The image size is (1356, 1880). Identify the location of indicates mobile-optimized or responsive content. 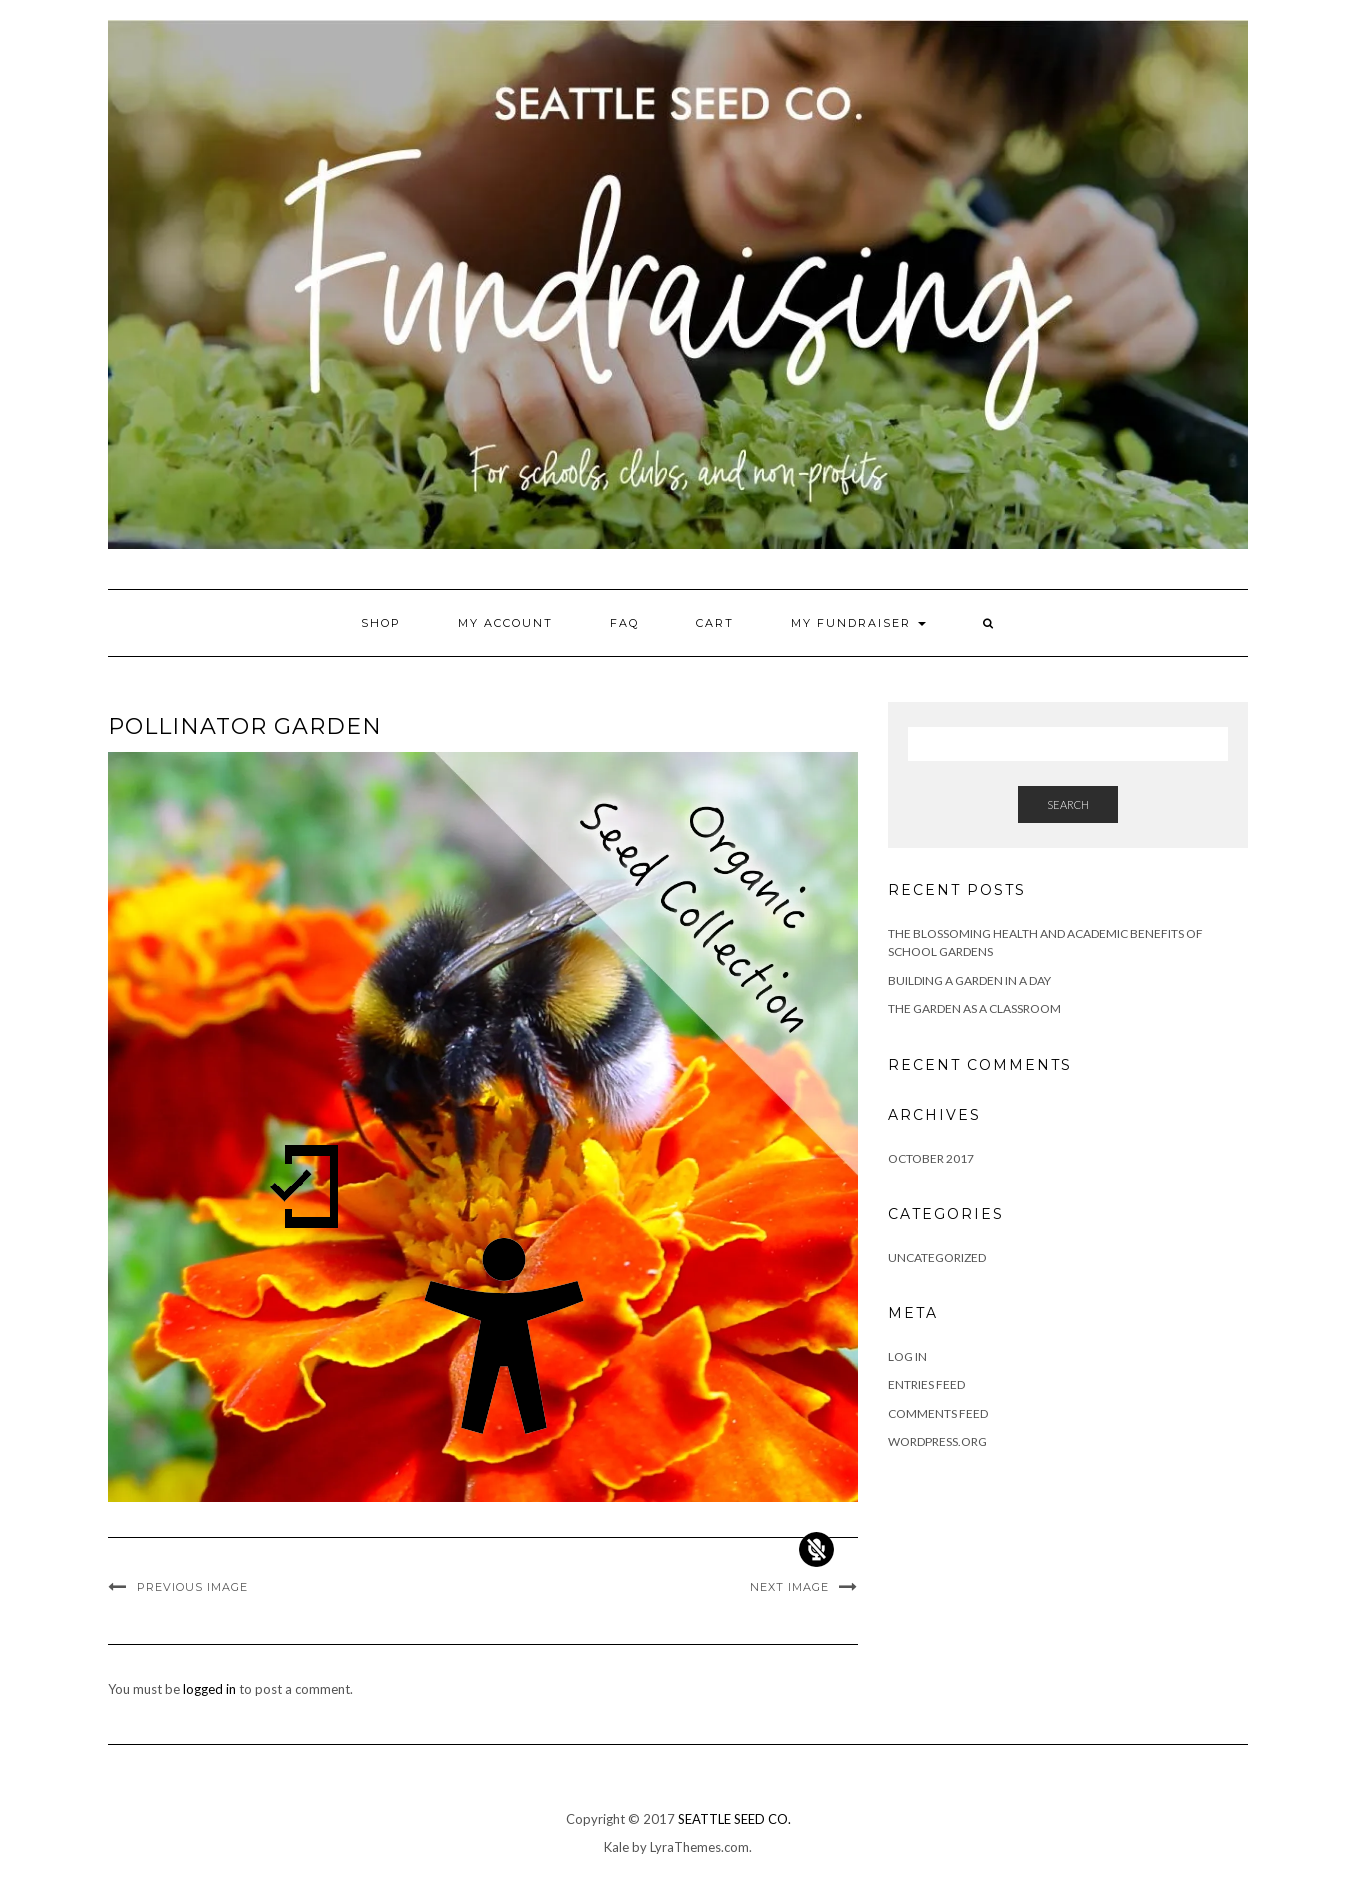
(303, 1186).